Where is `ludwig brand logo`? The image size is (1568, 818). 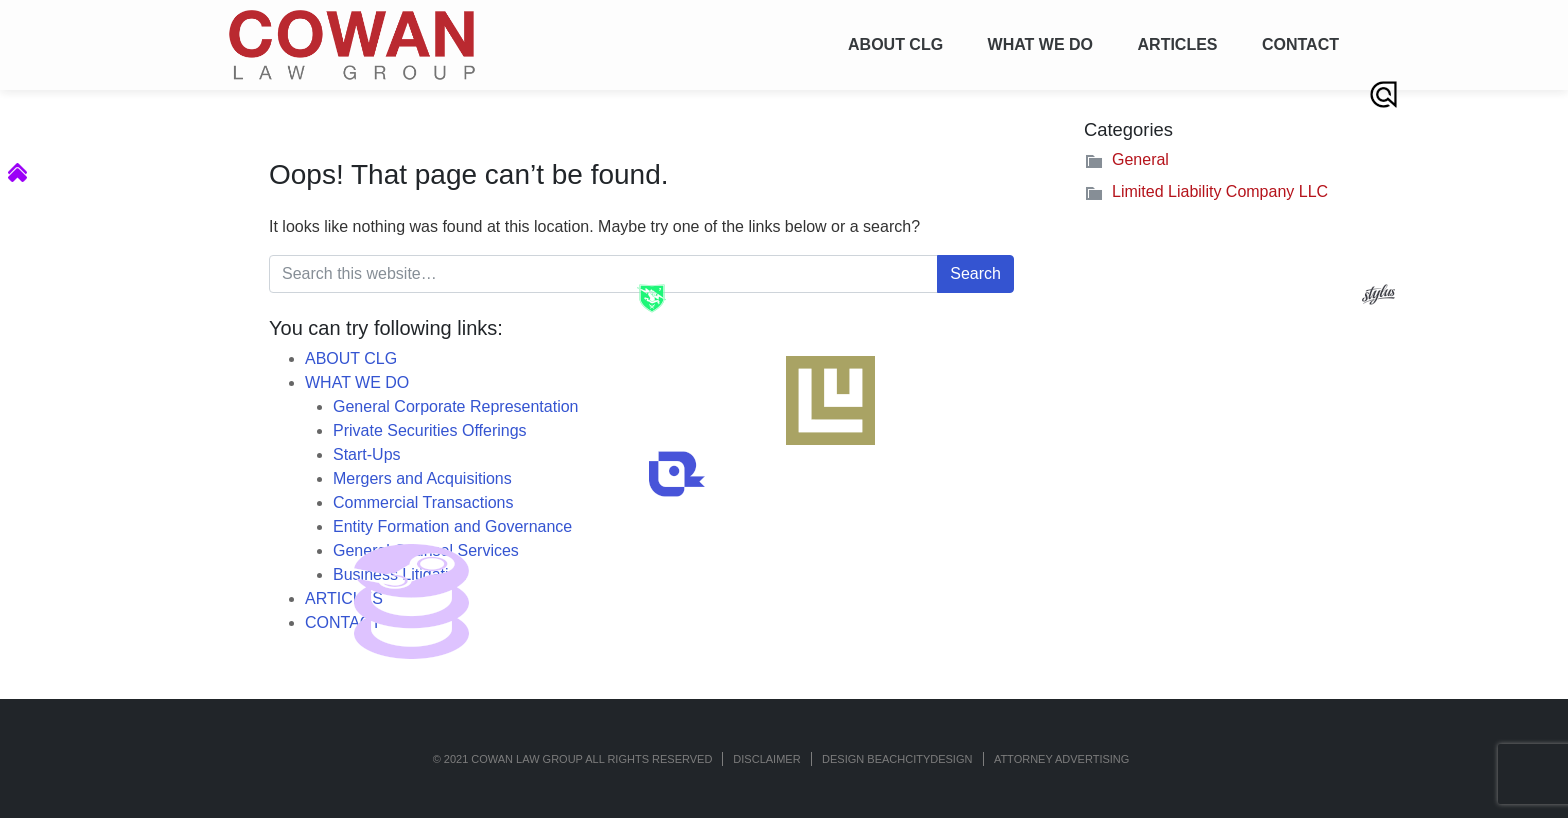 ludwig brand logo is located at coordinates (830, 400).